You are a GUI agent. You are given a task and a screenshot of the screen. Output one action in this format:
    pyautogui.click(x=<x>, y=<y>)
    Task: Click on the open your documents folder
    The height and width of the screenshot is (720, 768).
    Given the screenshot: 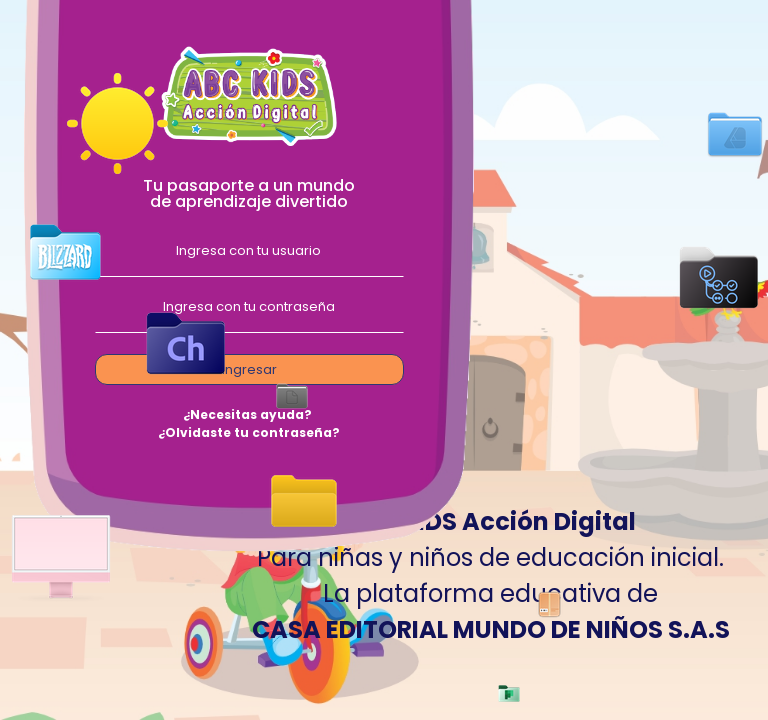 What is the action you would take?
    pyautogui.click(x=292, y=396)
    